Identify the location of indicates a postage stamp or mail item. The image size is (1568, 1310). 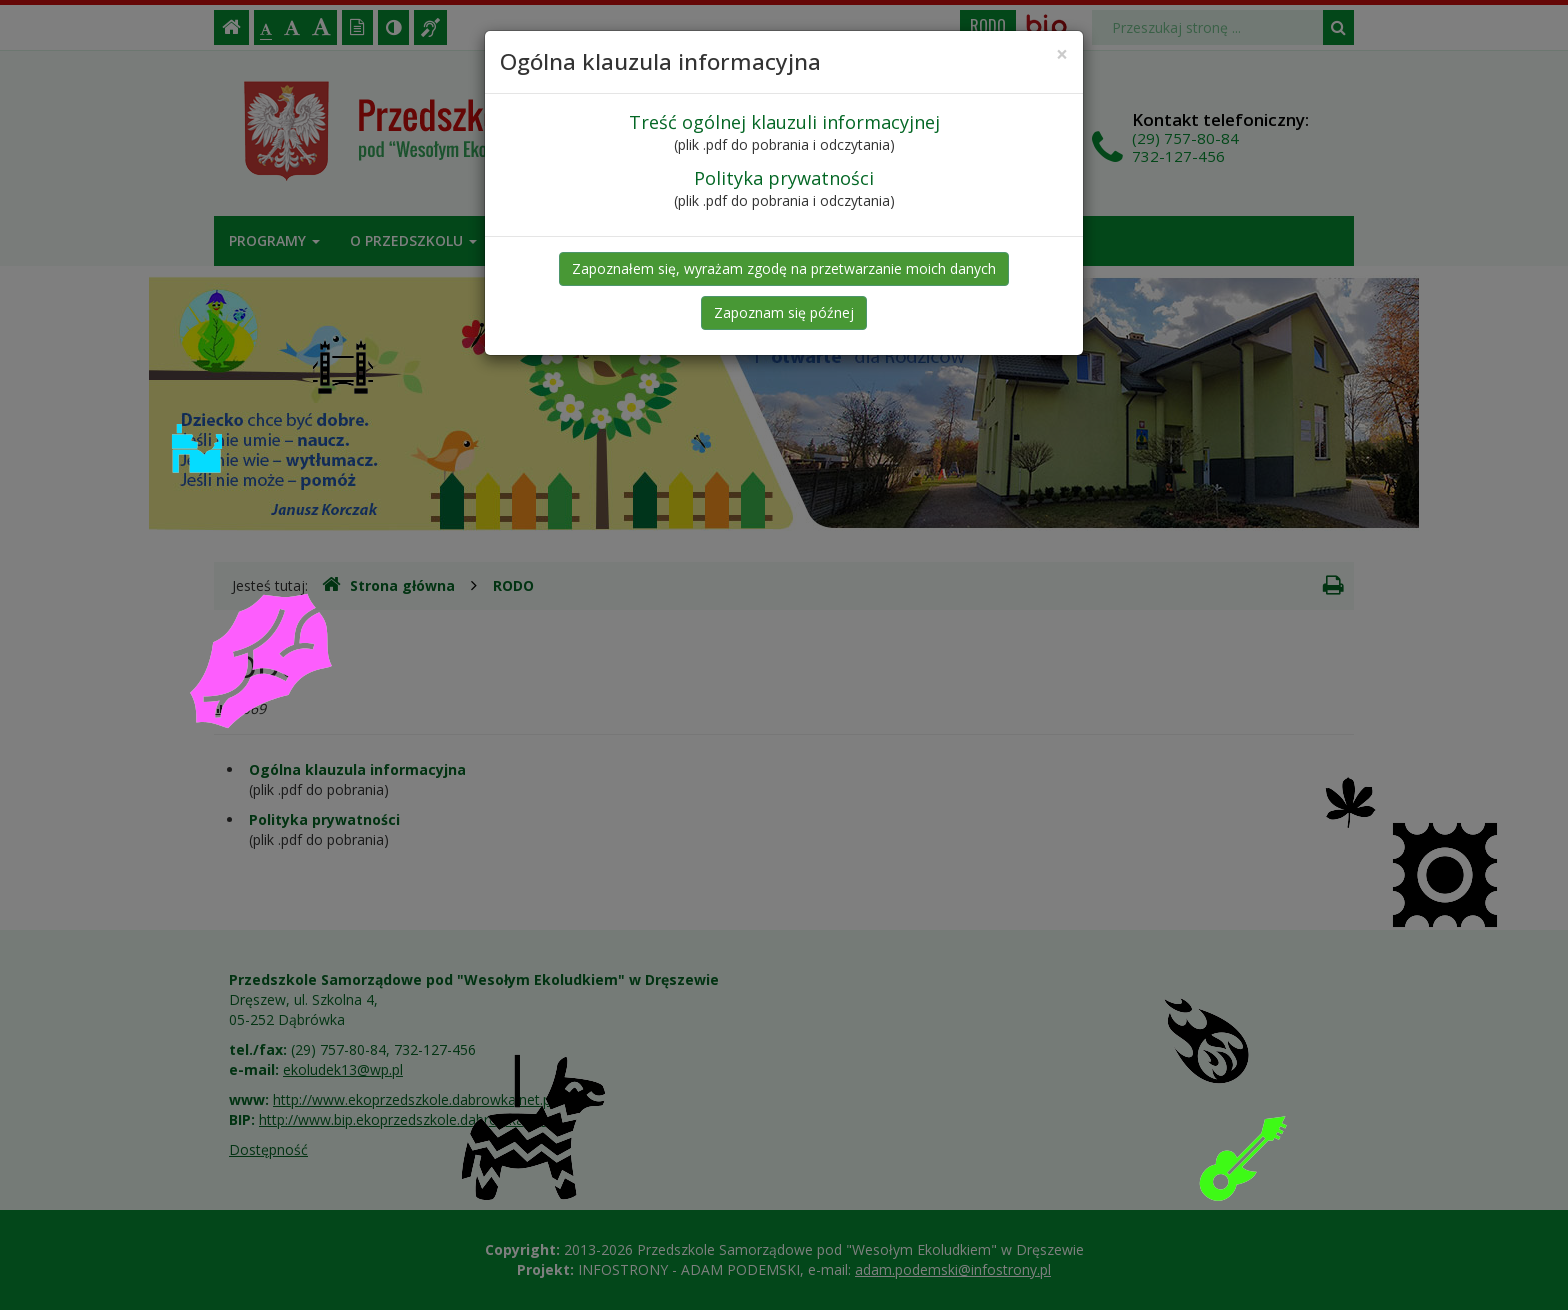
(1445, 875).